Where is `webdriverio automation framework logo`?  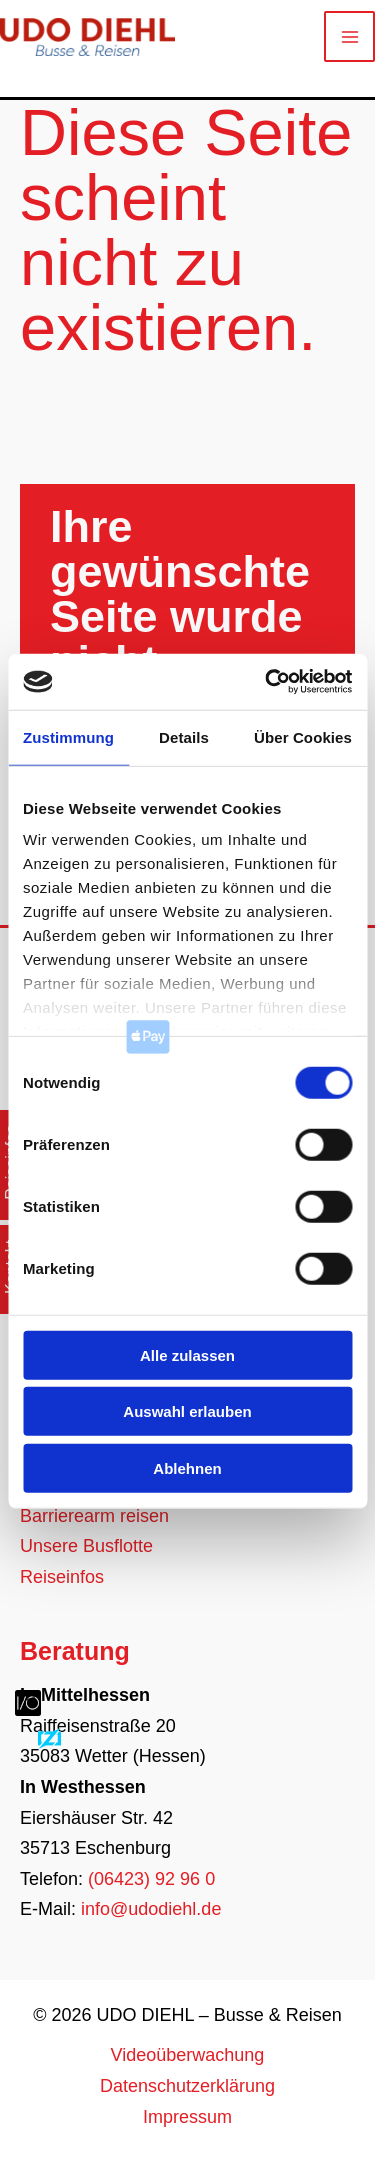
webdriverio automation framework logo is located at coordinates (28, 1703).